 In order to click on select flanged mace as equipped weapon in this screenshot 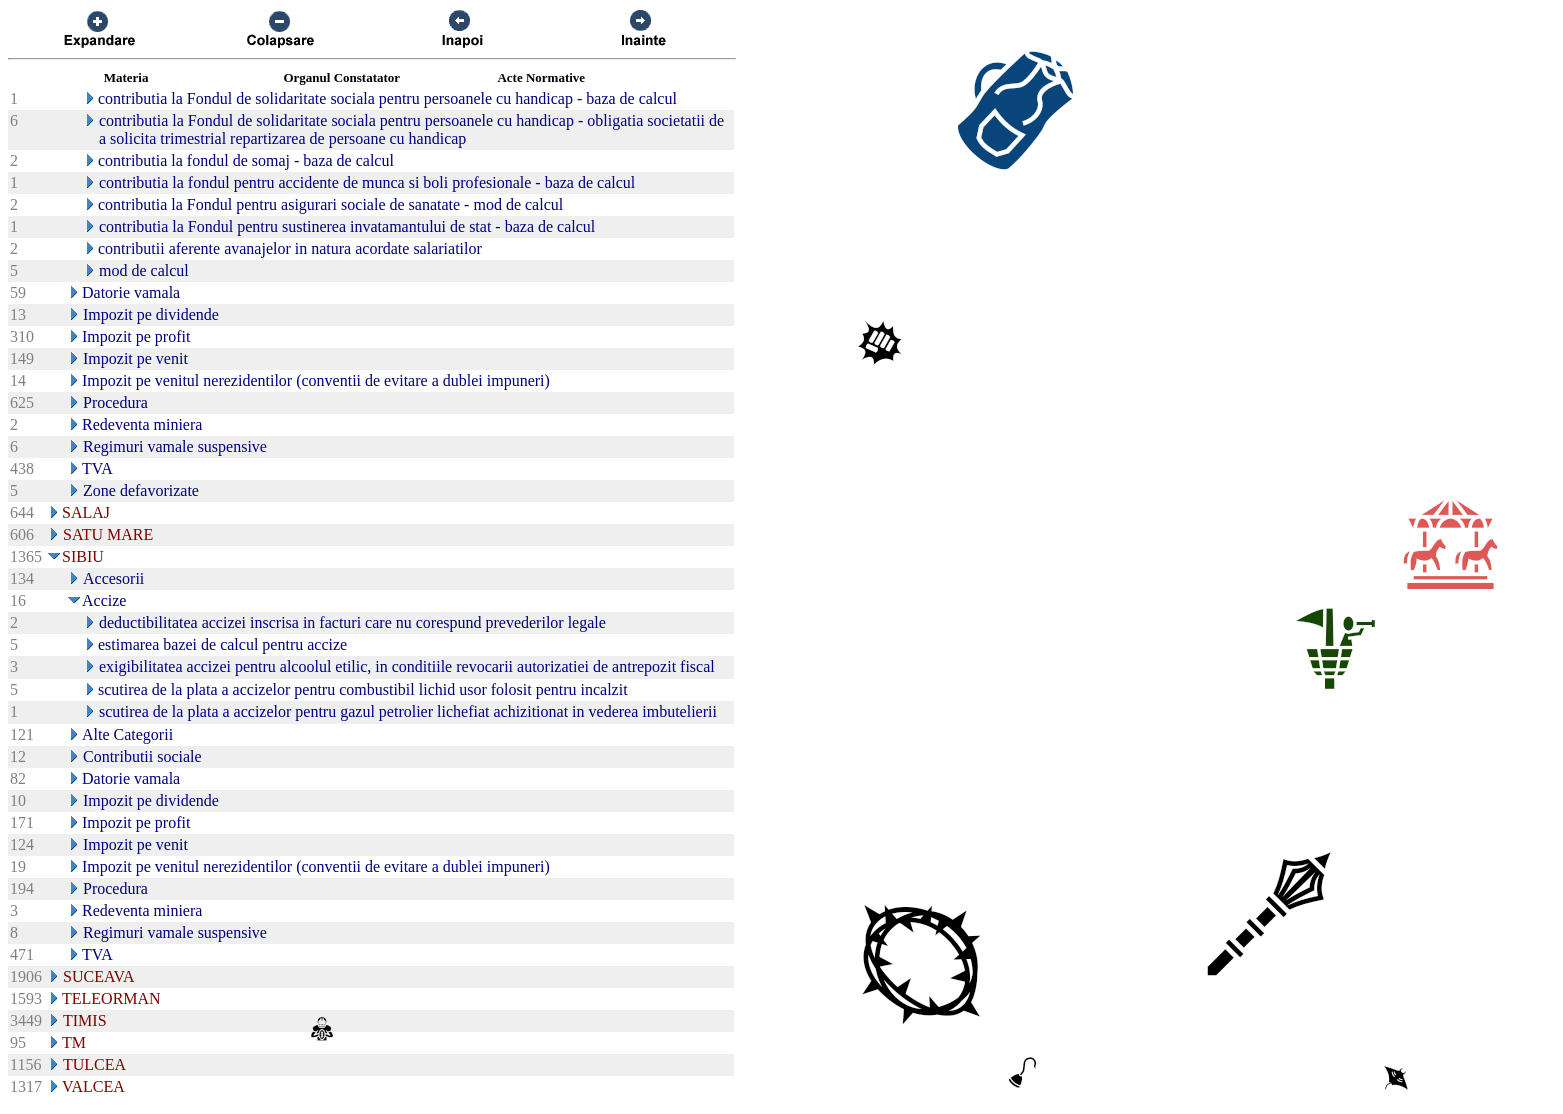, I will do `click(1270, 913)`.